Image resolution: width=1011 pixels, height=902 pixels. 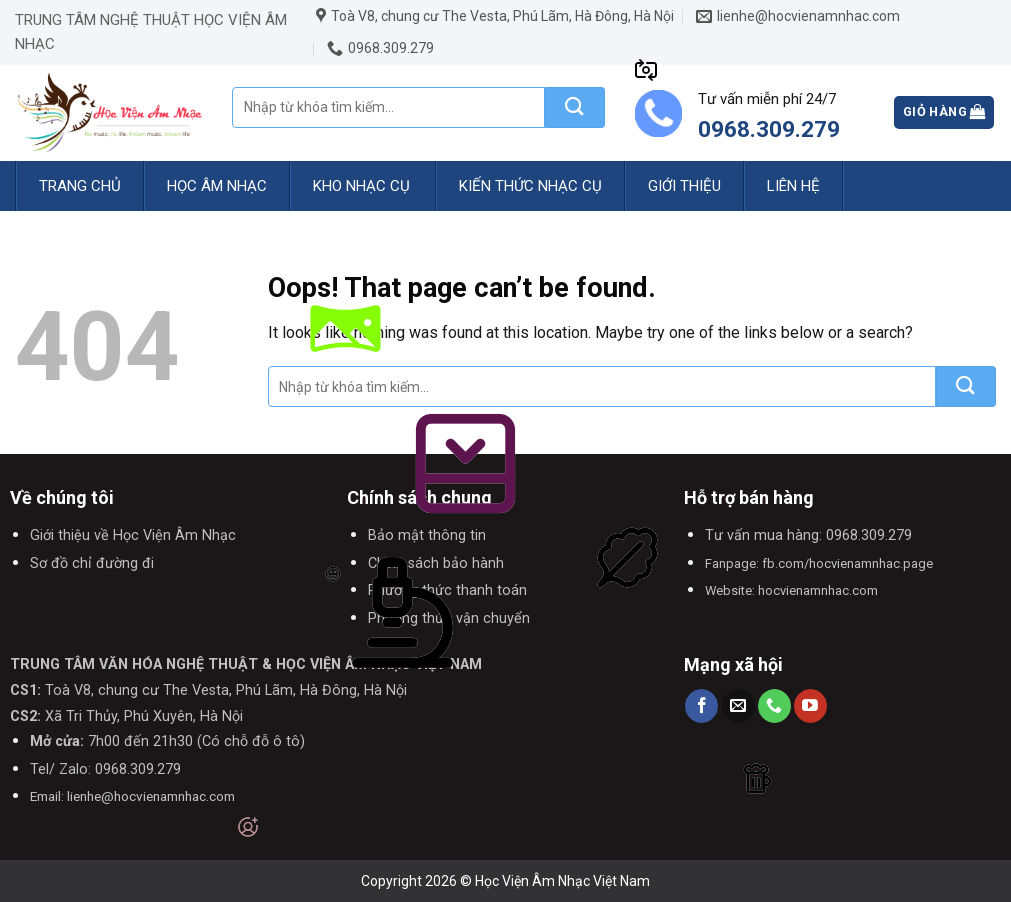 What do you see at coordinates (465, 463) in the screenshot?
I see `collapse bottom panel` at bounding box center [465, 463].